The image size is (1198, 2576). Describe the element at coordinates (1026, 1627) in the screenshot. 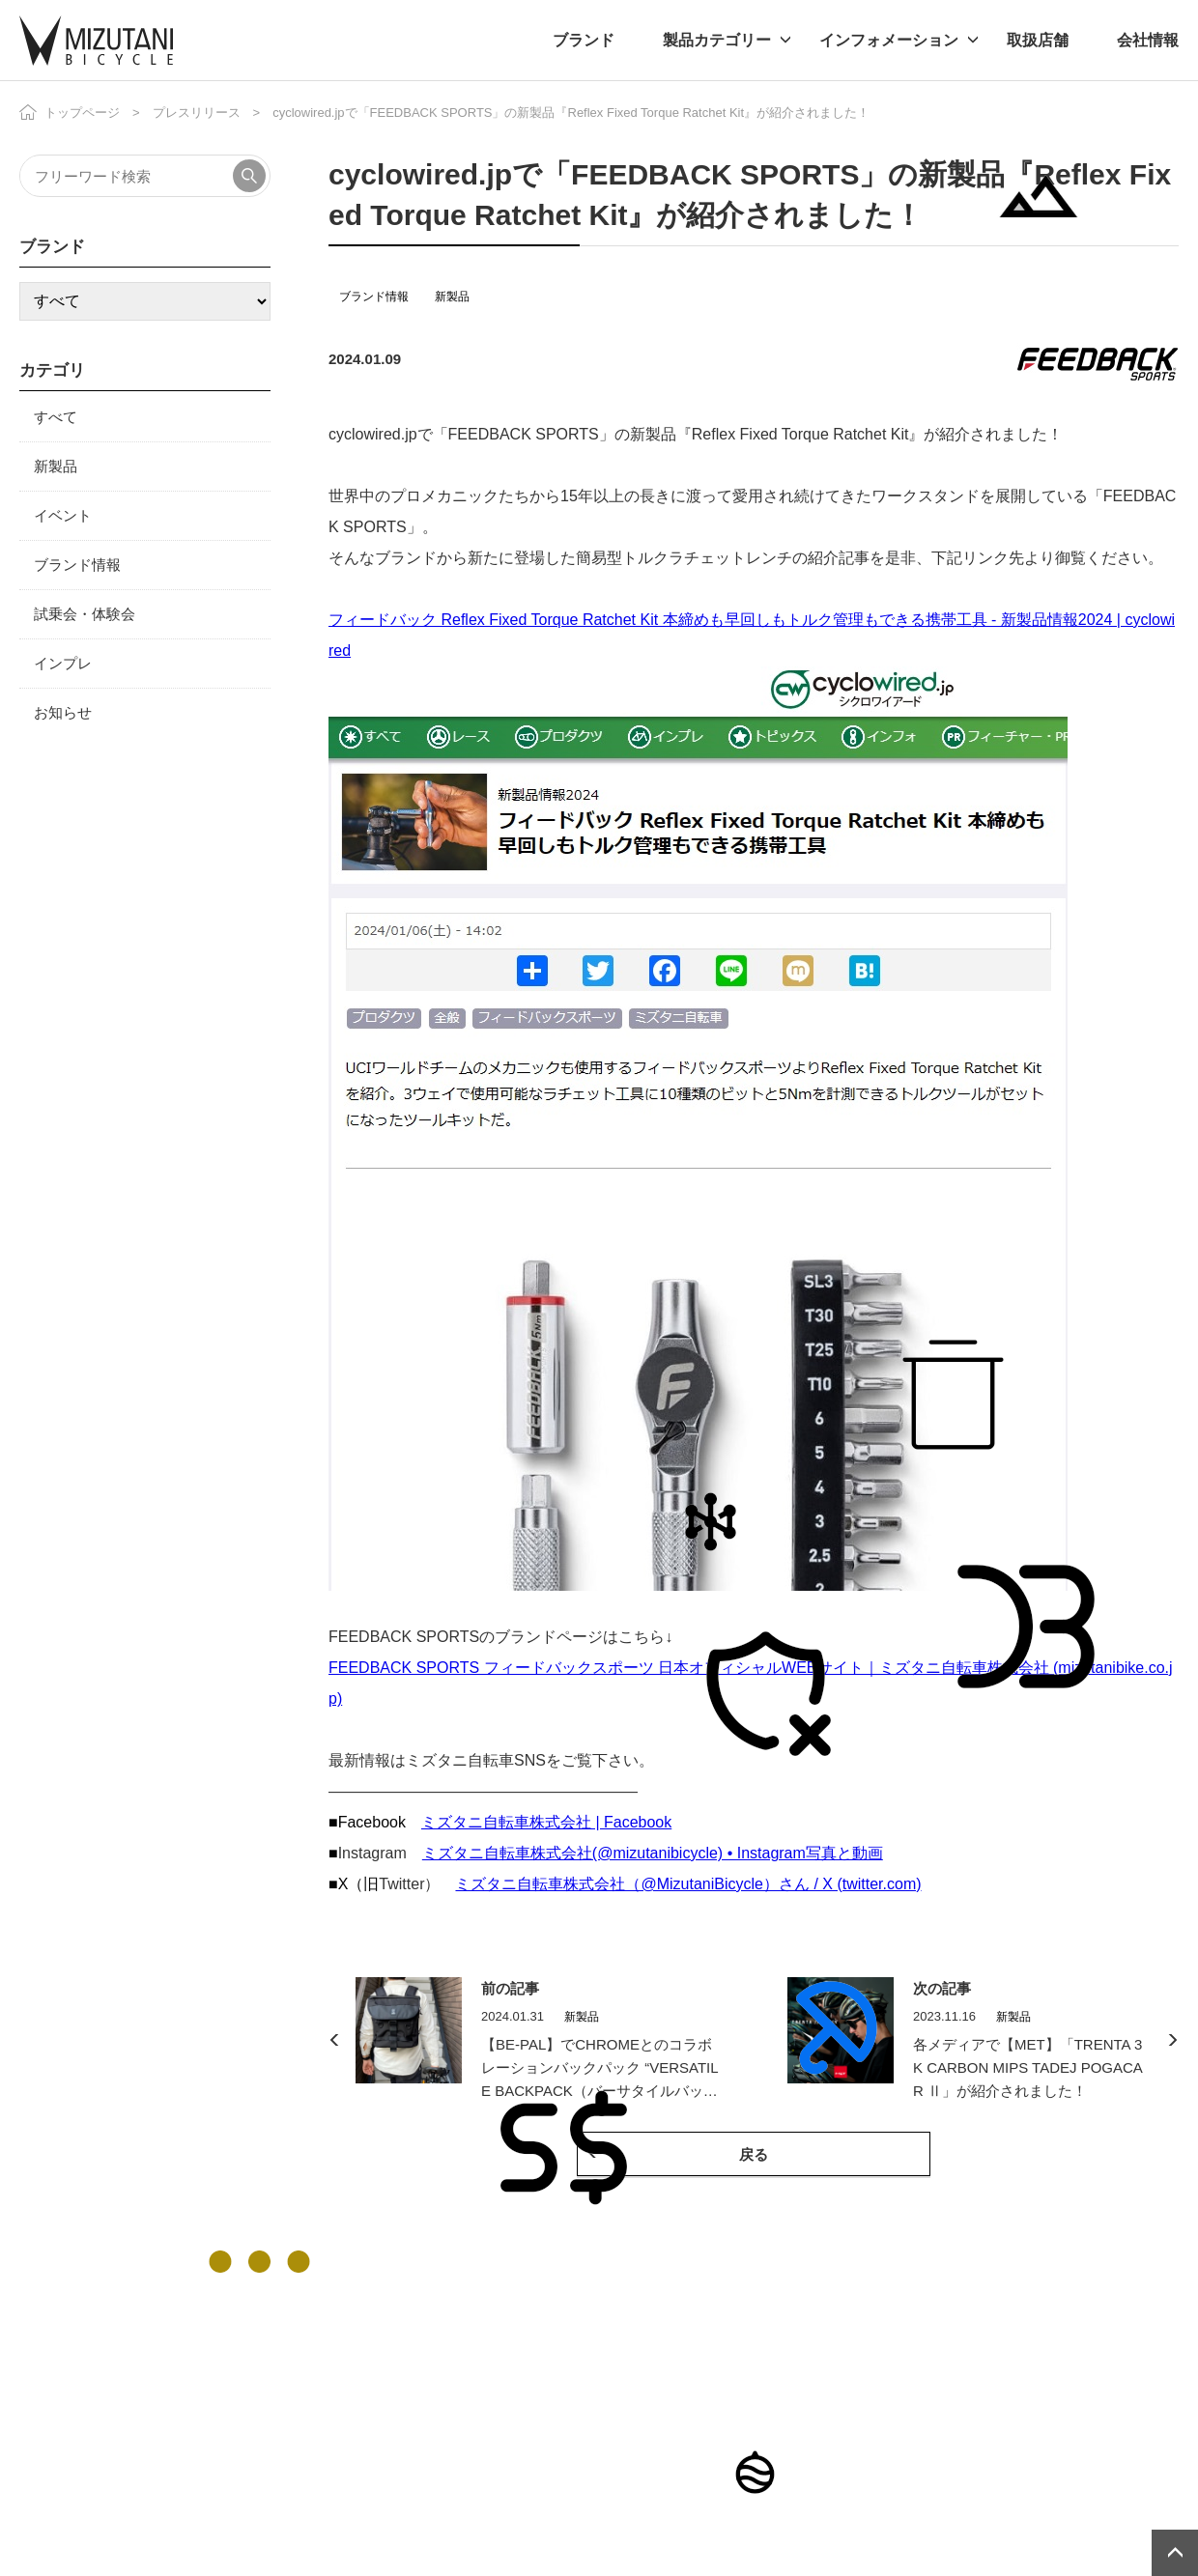

I see `D3.js data visualization library logo` at that location.